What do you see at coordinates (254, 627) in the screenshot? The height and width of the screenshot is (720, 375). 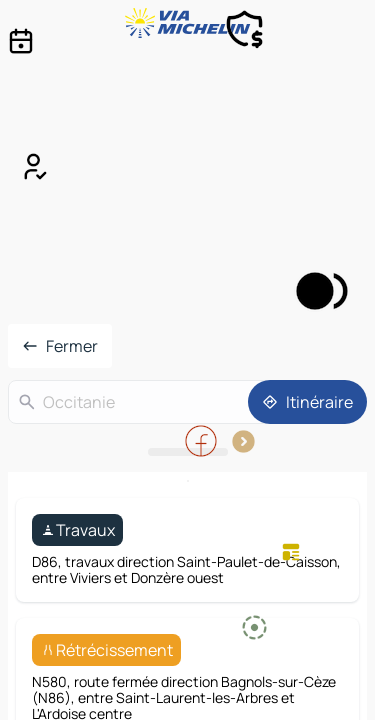 I see `apply tilt-shift blur effect to photo` at bounding box center [254, 627].